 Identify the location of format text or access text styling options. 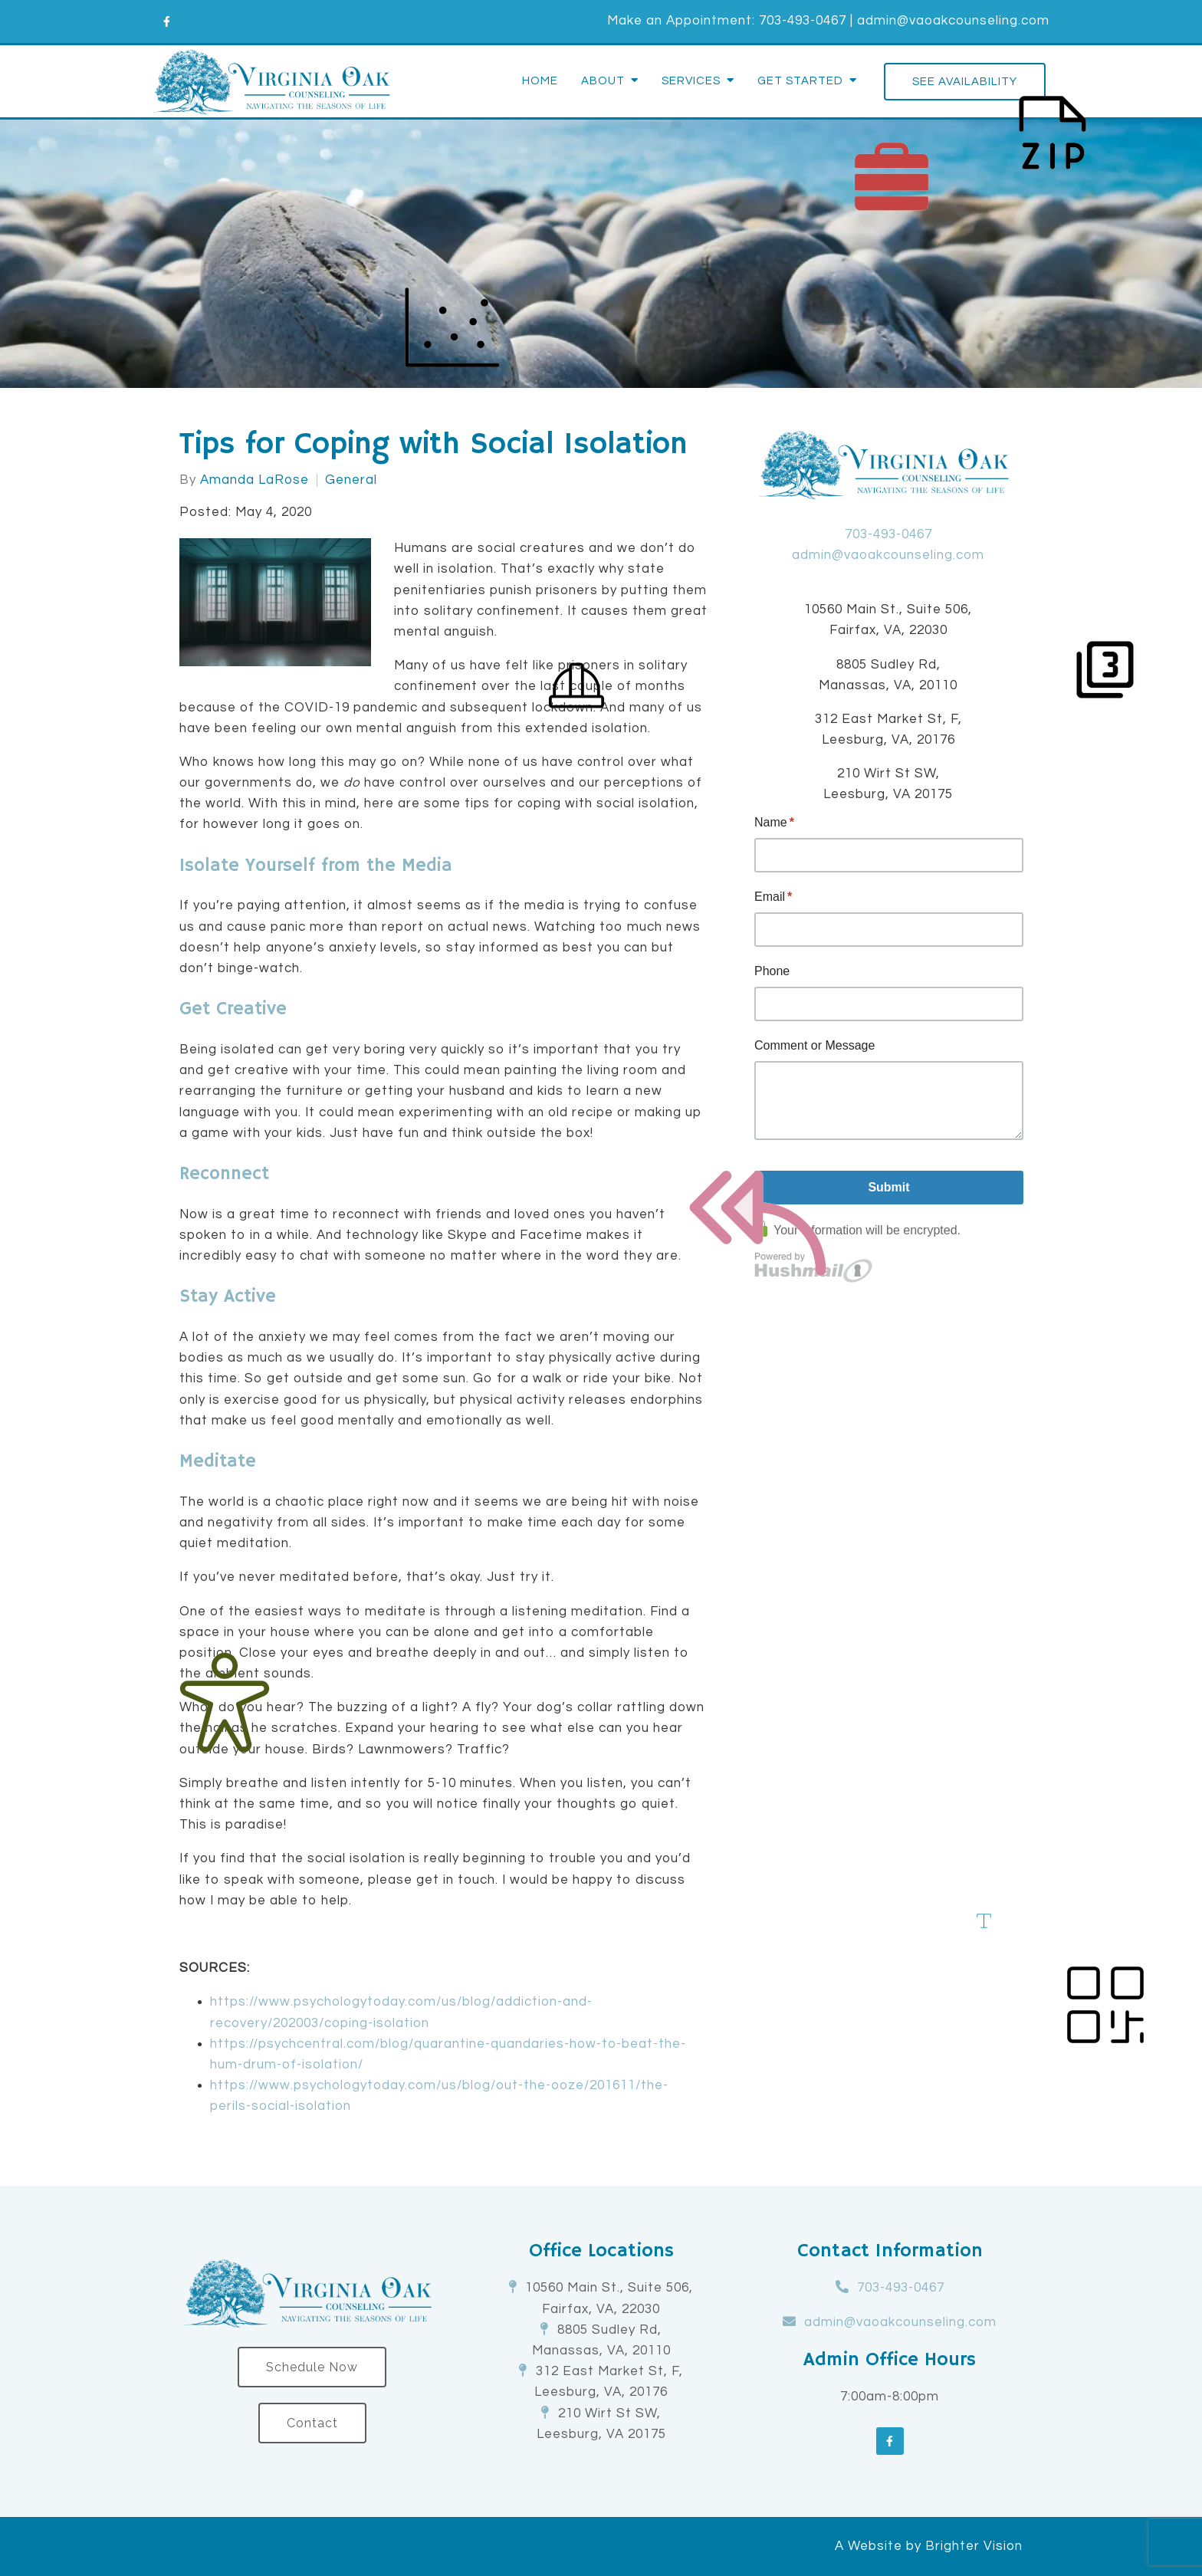
(984, 1921).